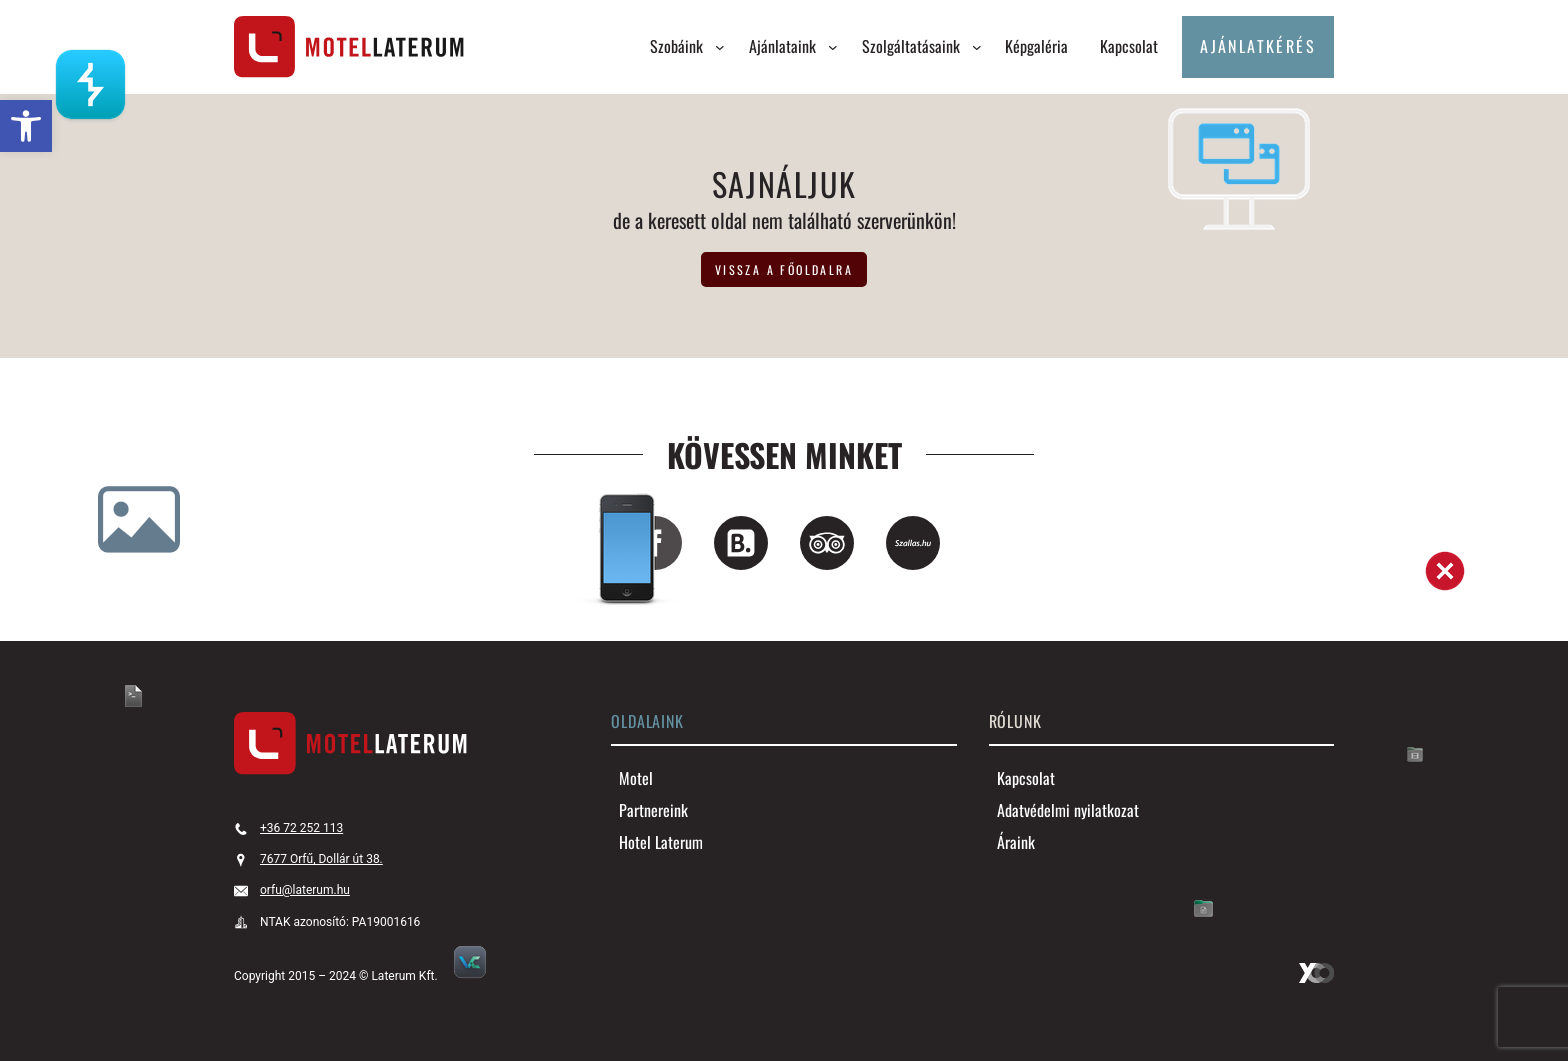  I want to click on cancel the current action or operation, so click(1445, 571).